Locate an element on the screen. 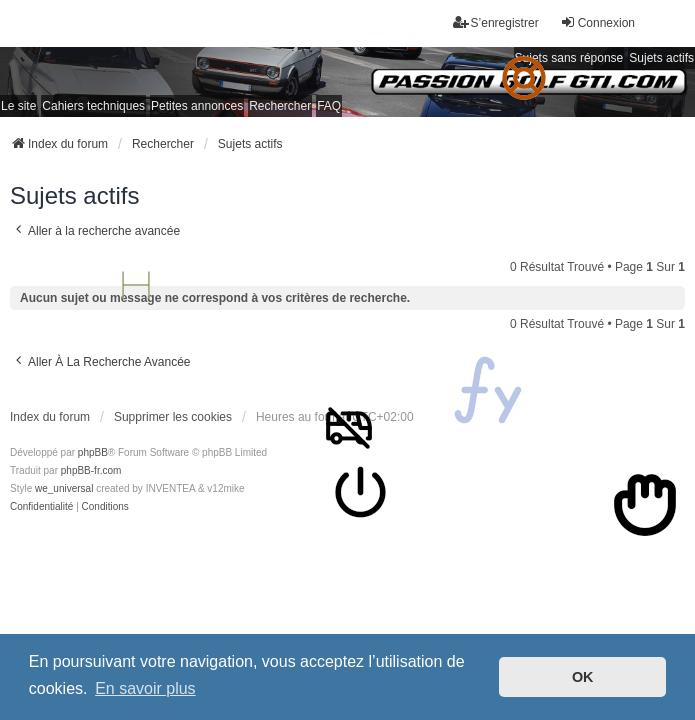 This screenshot has width=695, height=720. insert mathematical function notation is located at coordinates (488, 390).